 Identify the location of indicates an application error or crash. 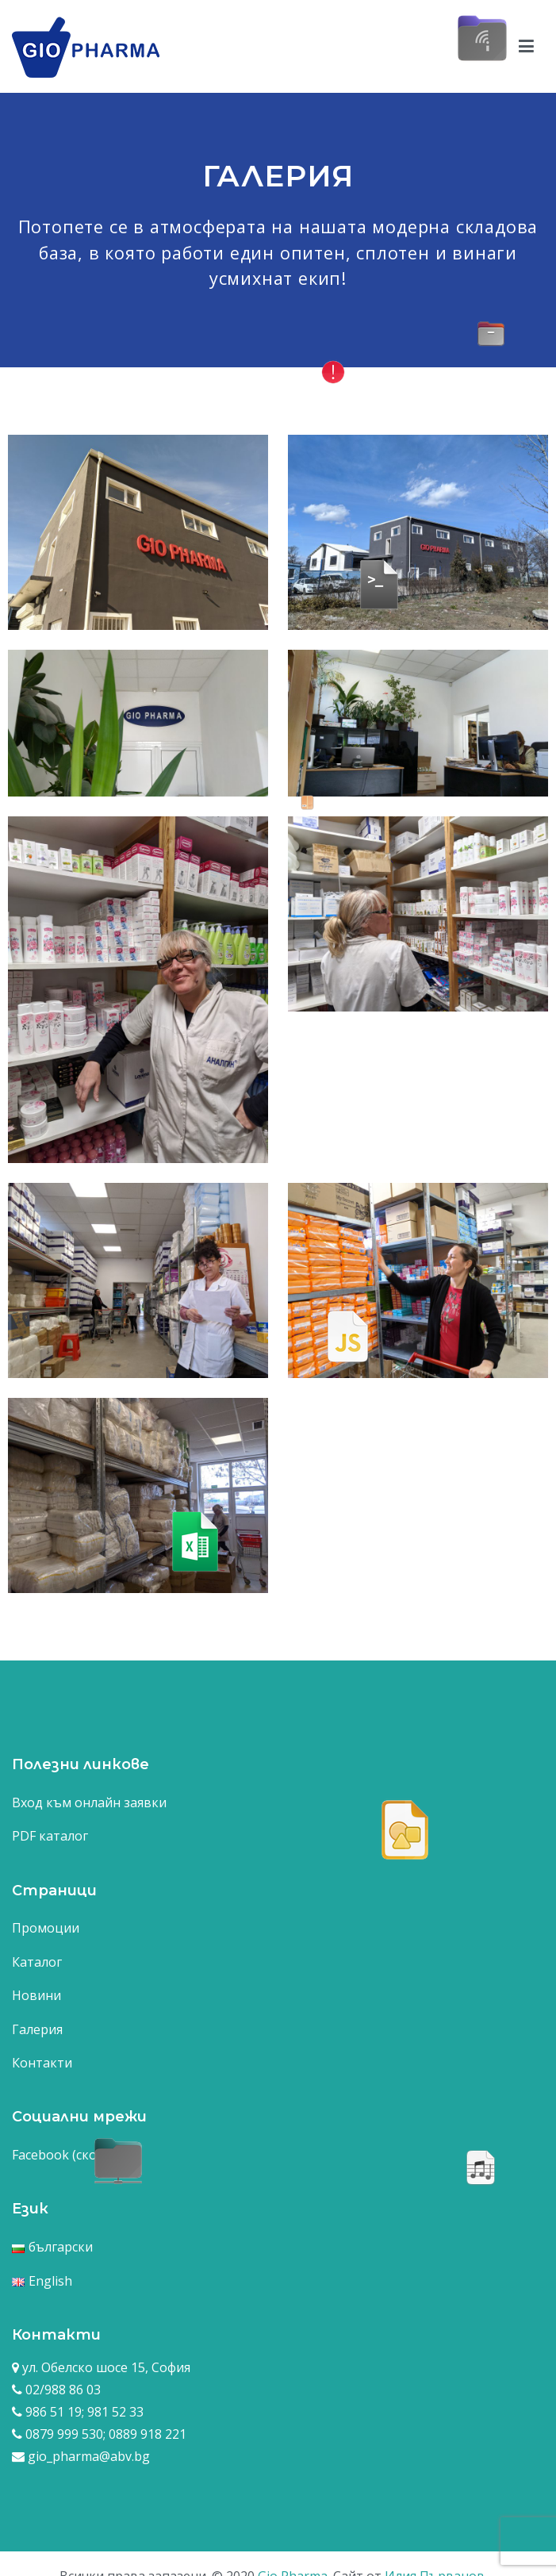
(333, 372).